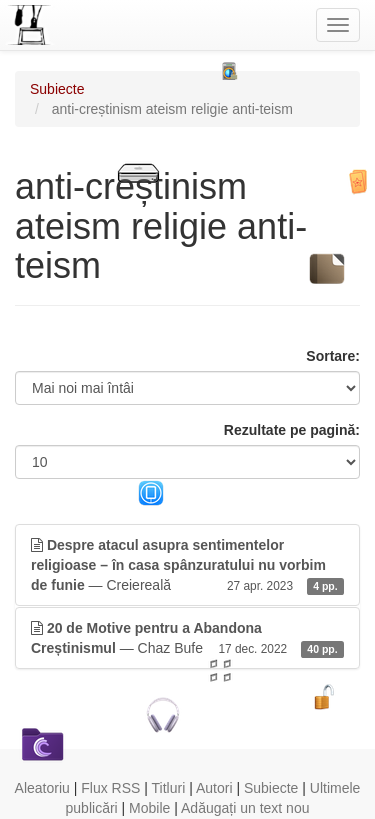  What do you see at coordinates (229, 71) in the screenshot?
I see `locked RAID 1 storage drive` at bounding box center [229, 71].